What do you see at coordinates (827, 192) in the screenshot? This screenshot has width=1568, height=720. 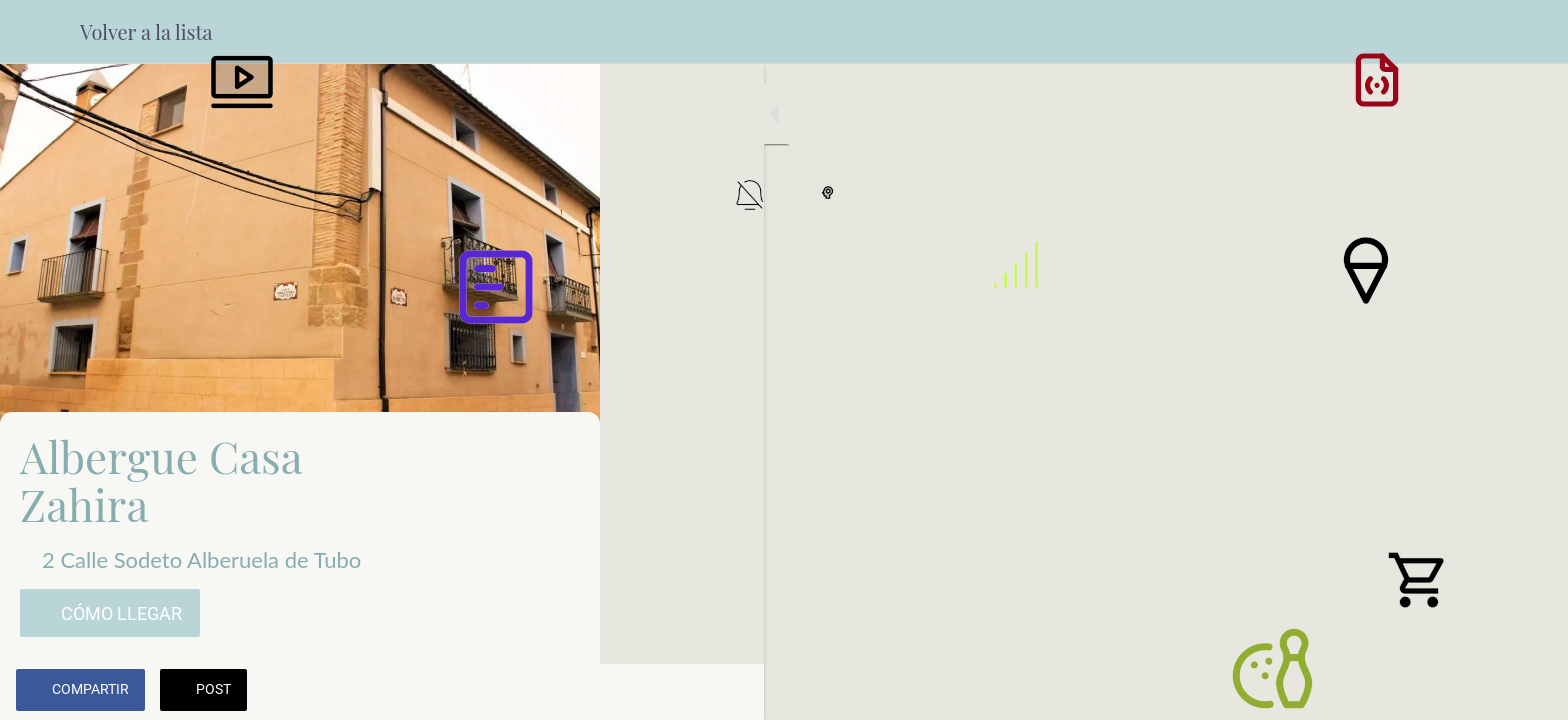 I see `access mental health or mindfulness features` at bounding box center [827, 192].